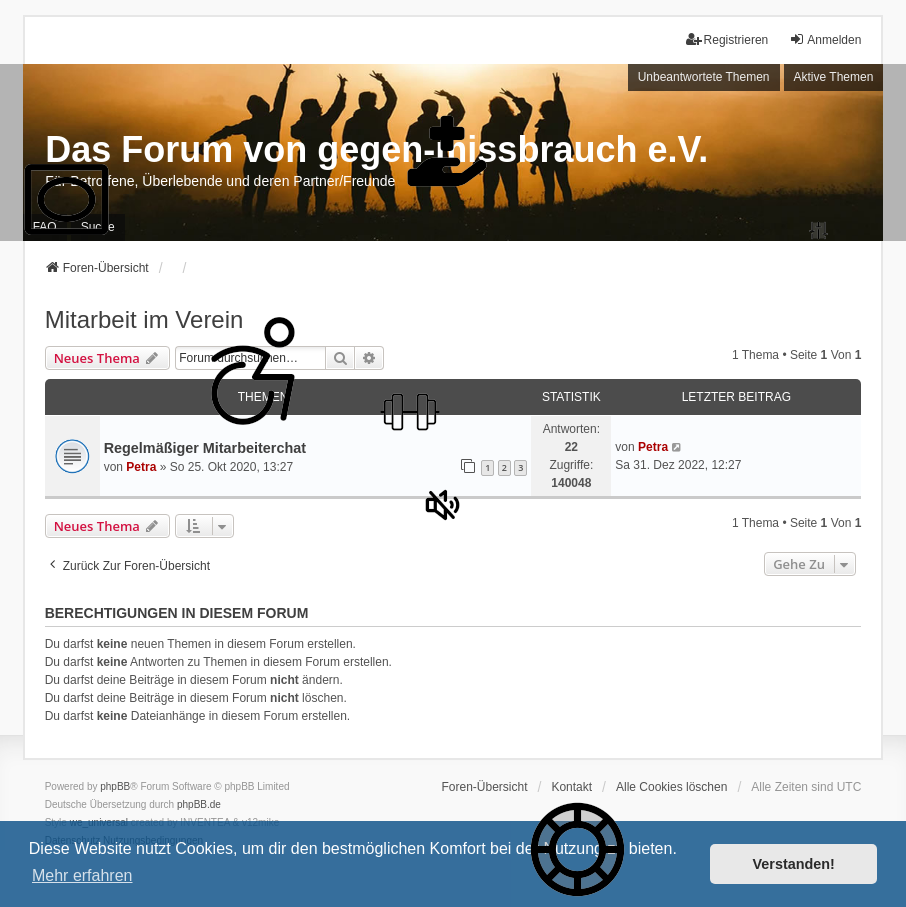 The image size is (906, 907). What do you see at coordinates (447, 151) in the screenshot?
I see `access medical or healthcare services` at bounding box center [447, 151].